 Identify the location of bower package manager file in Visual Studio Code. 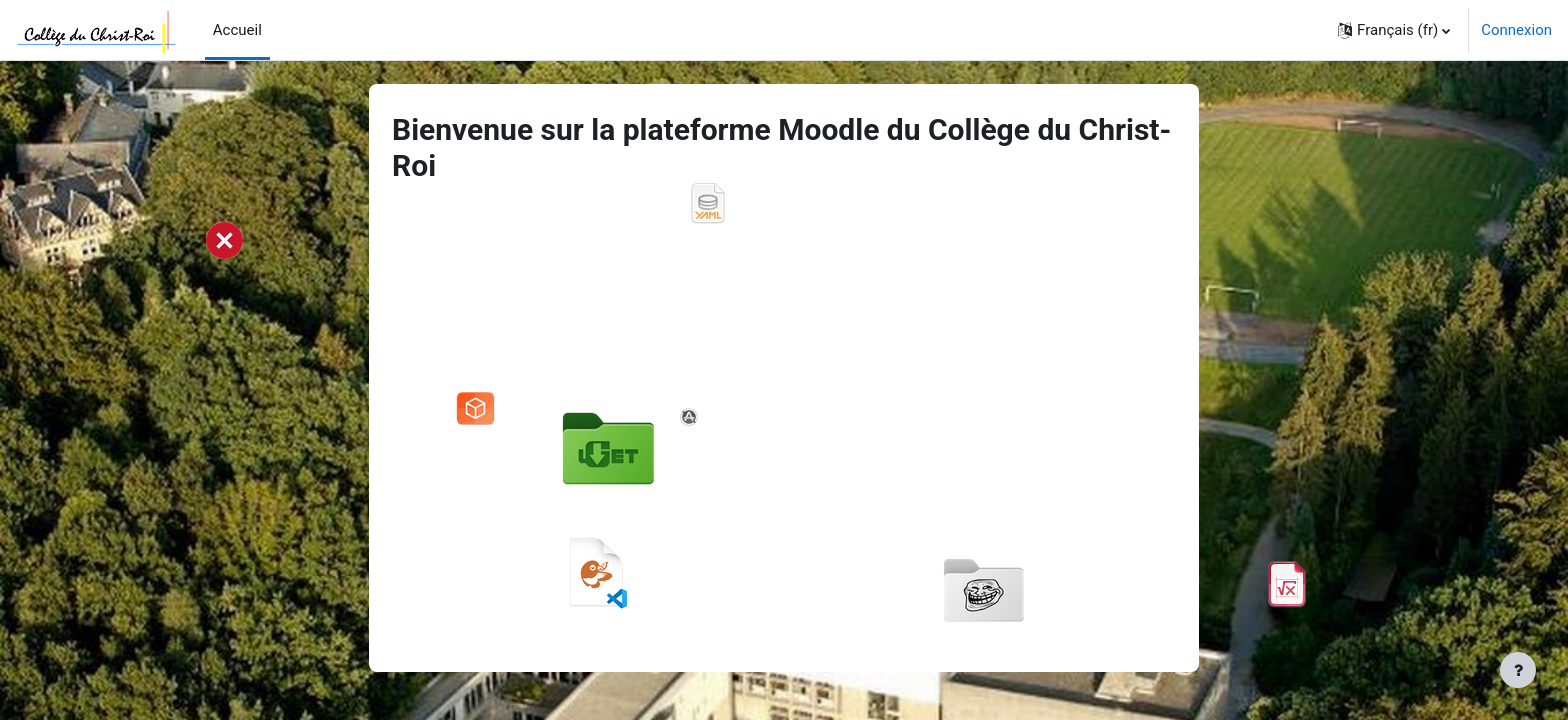
(596, 573).